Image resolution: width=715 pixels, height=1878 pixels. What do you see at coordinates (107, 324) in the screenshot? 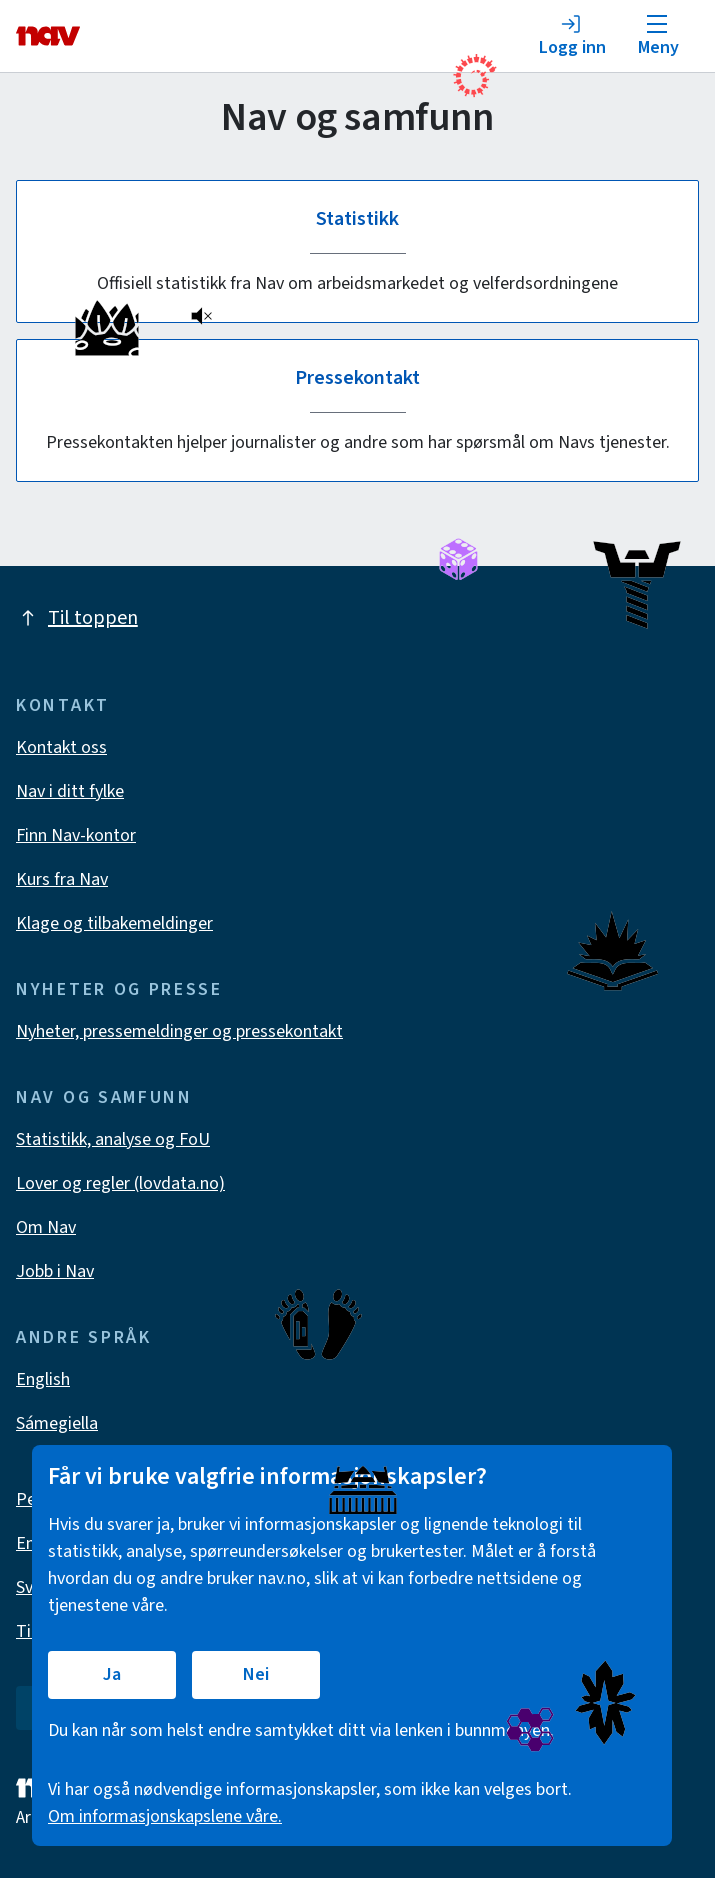
I see `dinosaur or prehistoric content category` at bounding box center [107, 324].